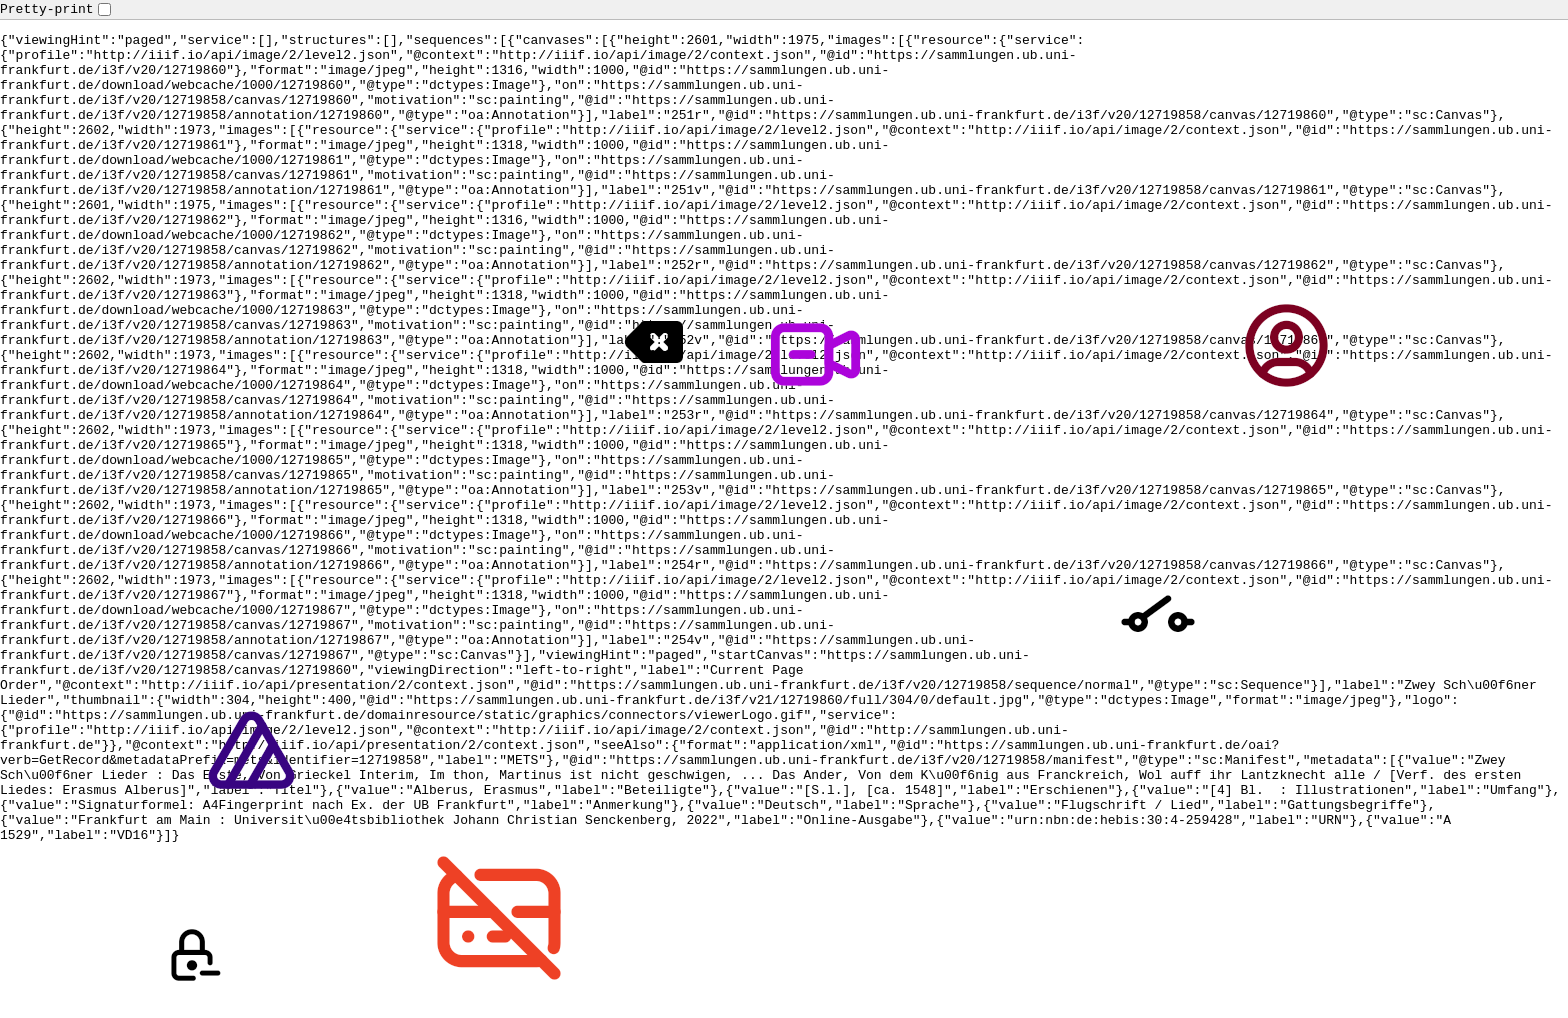  Describe the element at coordinates (1286, 345) in the screenshot. I see `view your profile` at that location.